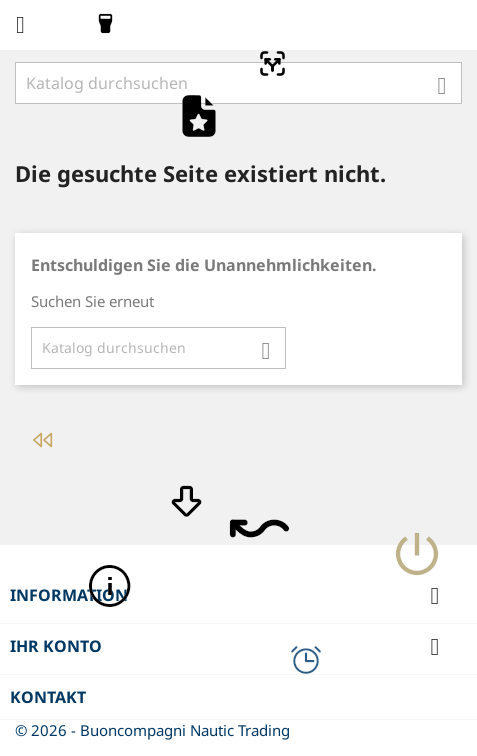 Image resolution: width=477 pixels, height=756 pixels. Describe the element at coordinates (186, 500) in the screenshot. I see `download file or content` at that location.